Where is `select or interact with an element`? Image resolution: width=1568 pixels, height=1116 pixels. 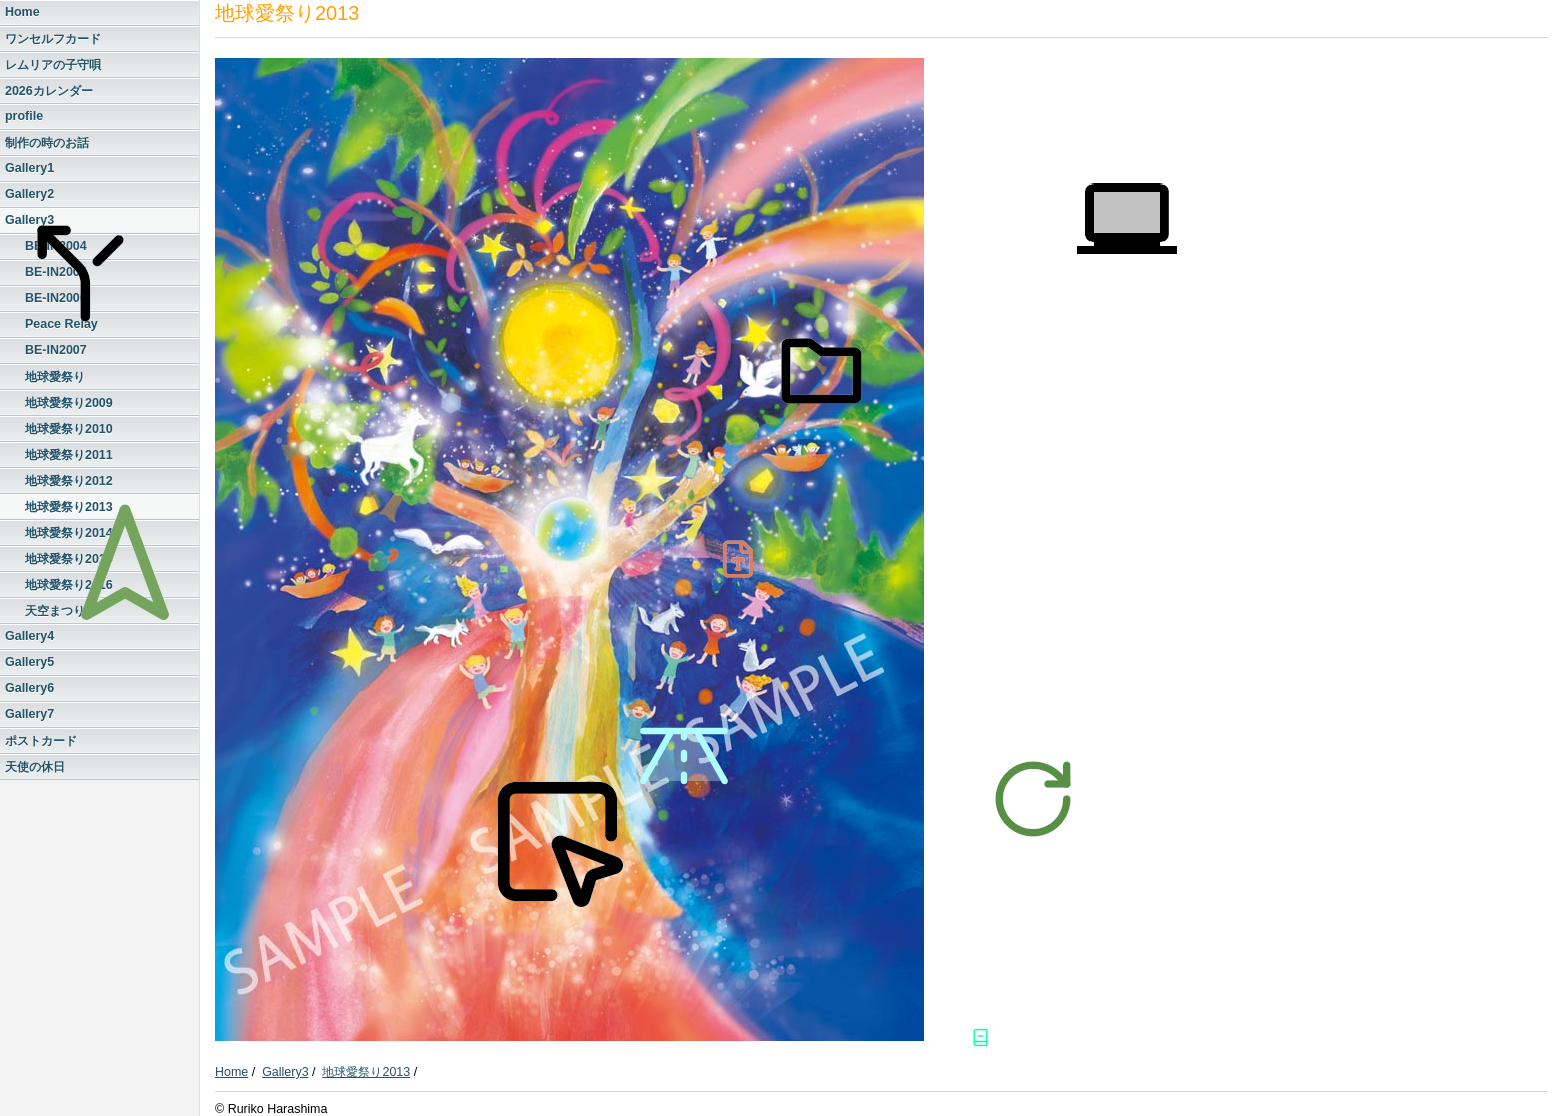
select or interact with an element is located at coordinates (557, 841).